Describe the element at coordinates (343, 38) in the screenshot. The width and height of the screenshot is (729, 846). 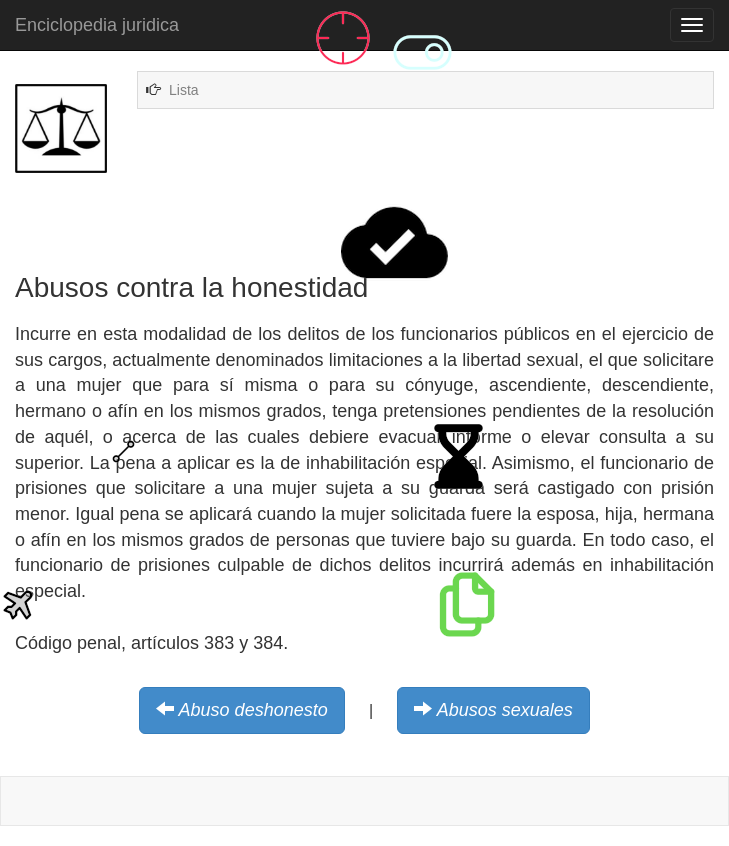
I see `center map on current location` at that location.